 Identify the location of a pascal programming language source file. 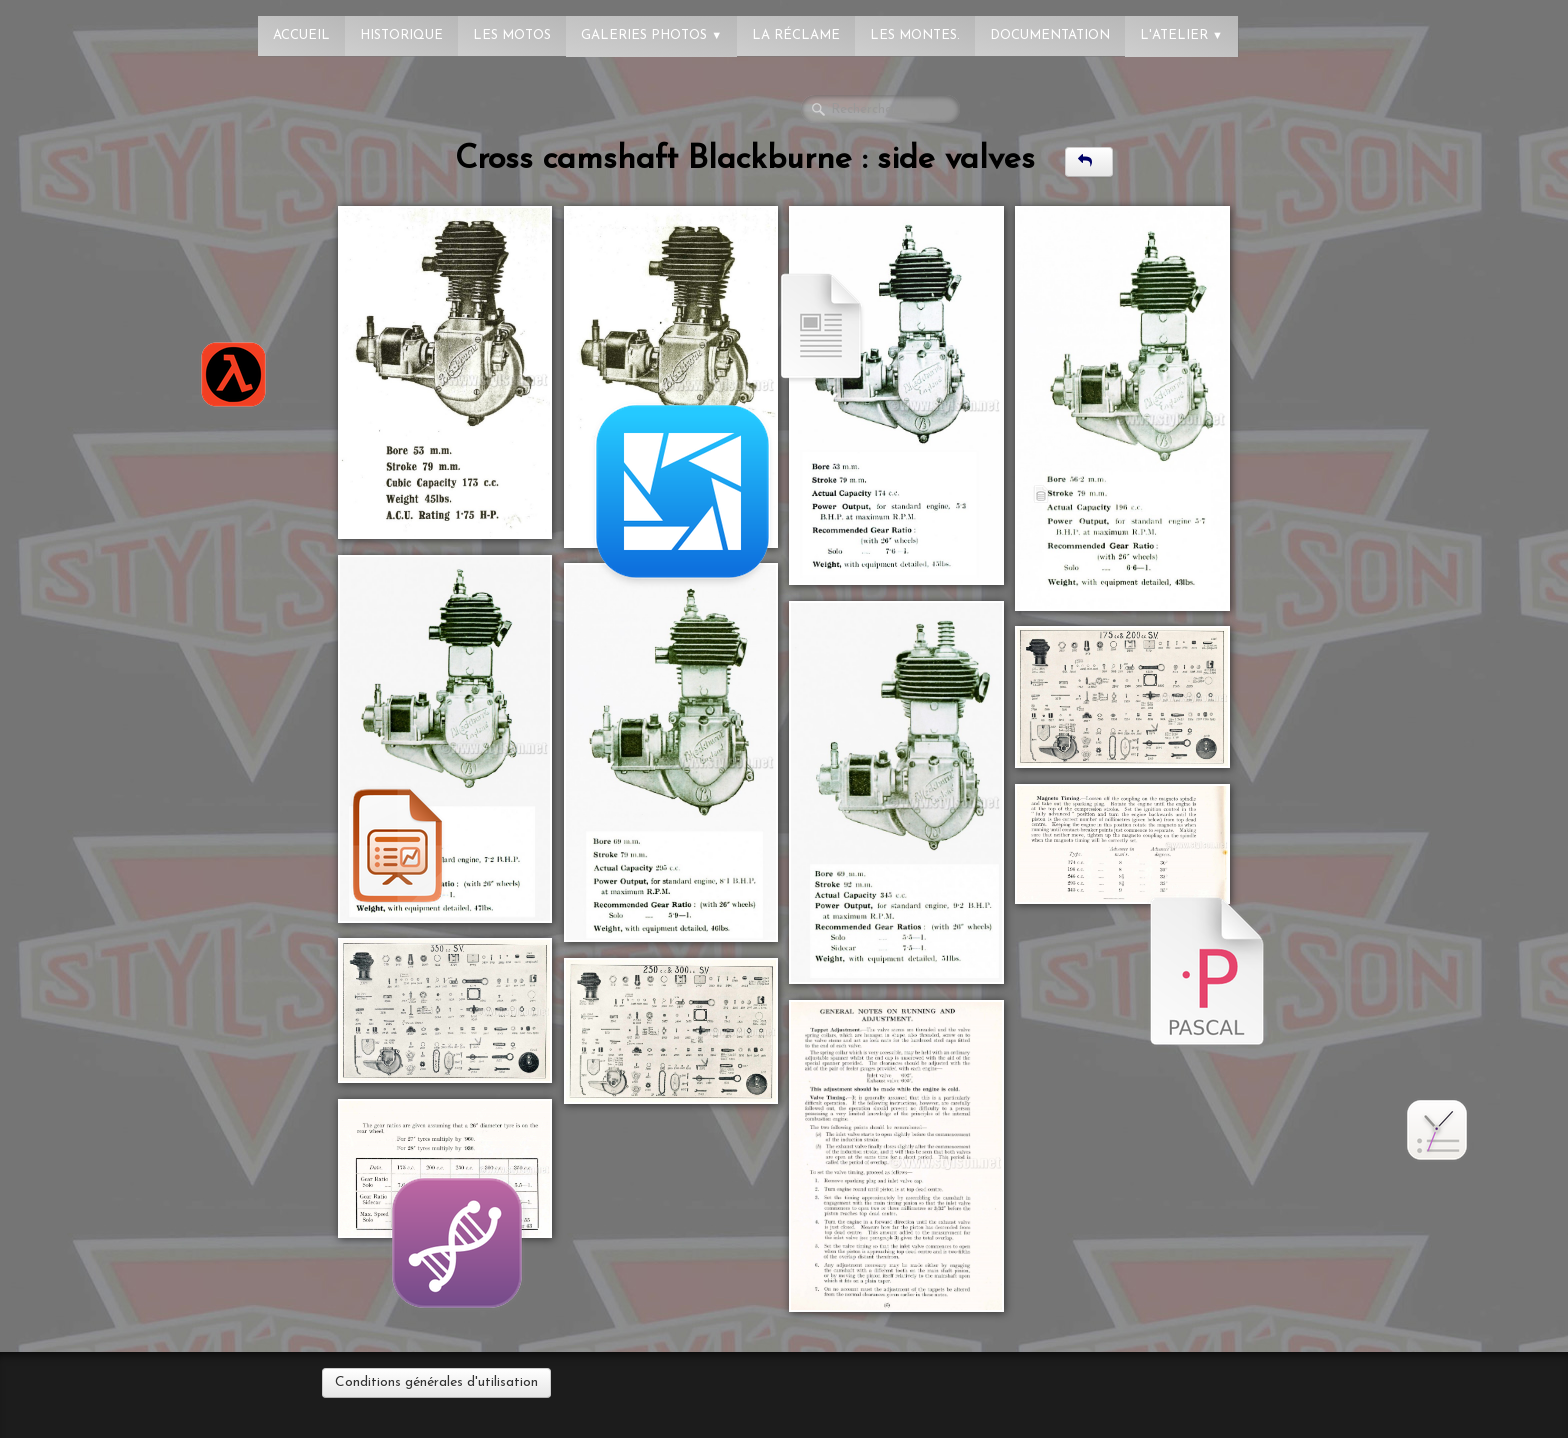
(1207, 974).